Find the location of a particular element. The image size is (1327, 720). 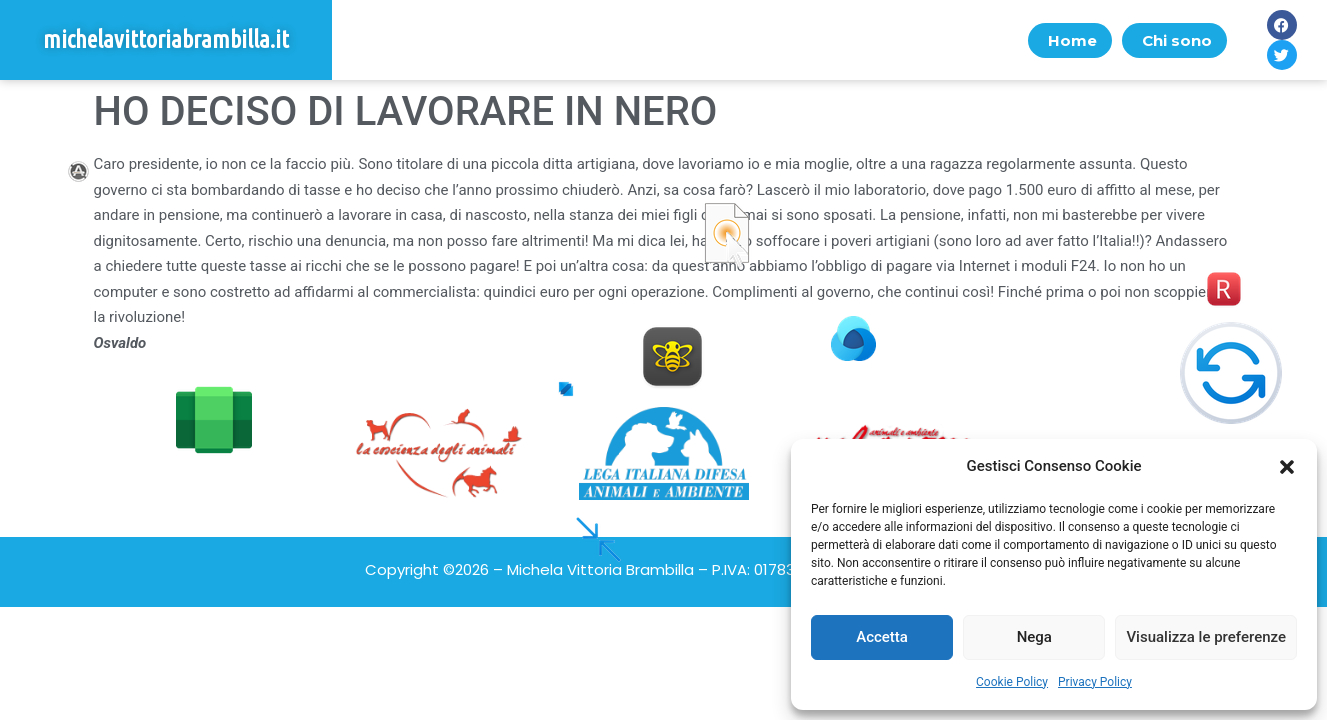

open freeplane mind mapping application is located at coordinates (672, 356).